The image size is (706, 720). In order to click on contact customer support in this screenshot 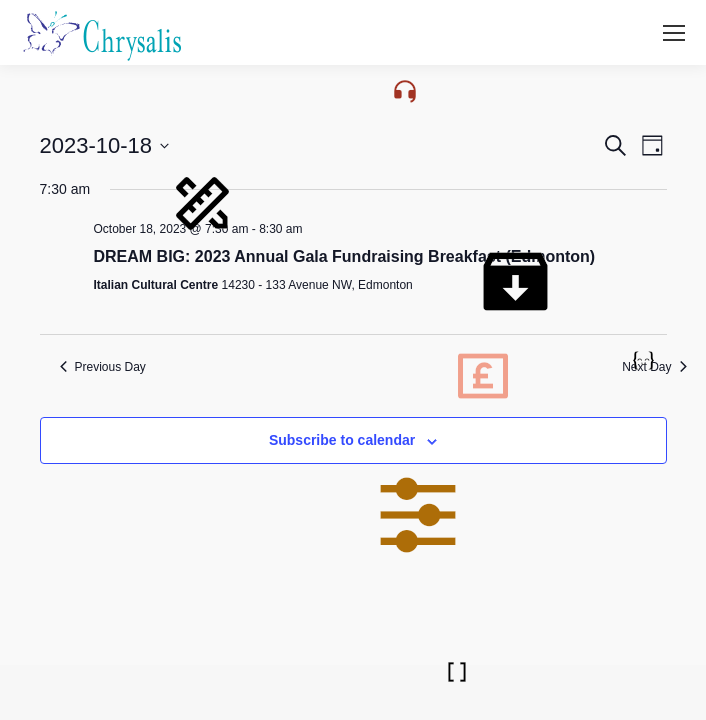, I will do `click(405, 91)`.